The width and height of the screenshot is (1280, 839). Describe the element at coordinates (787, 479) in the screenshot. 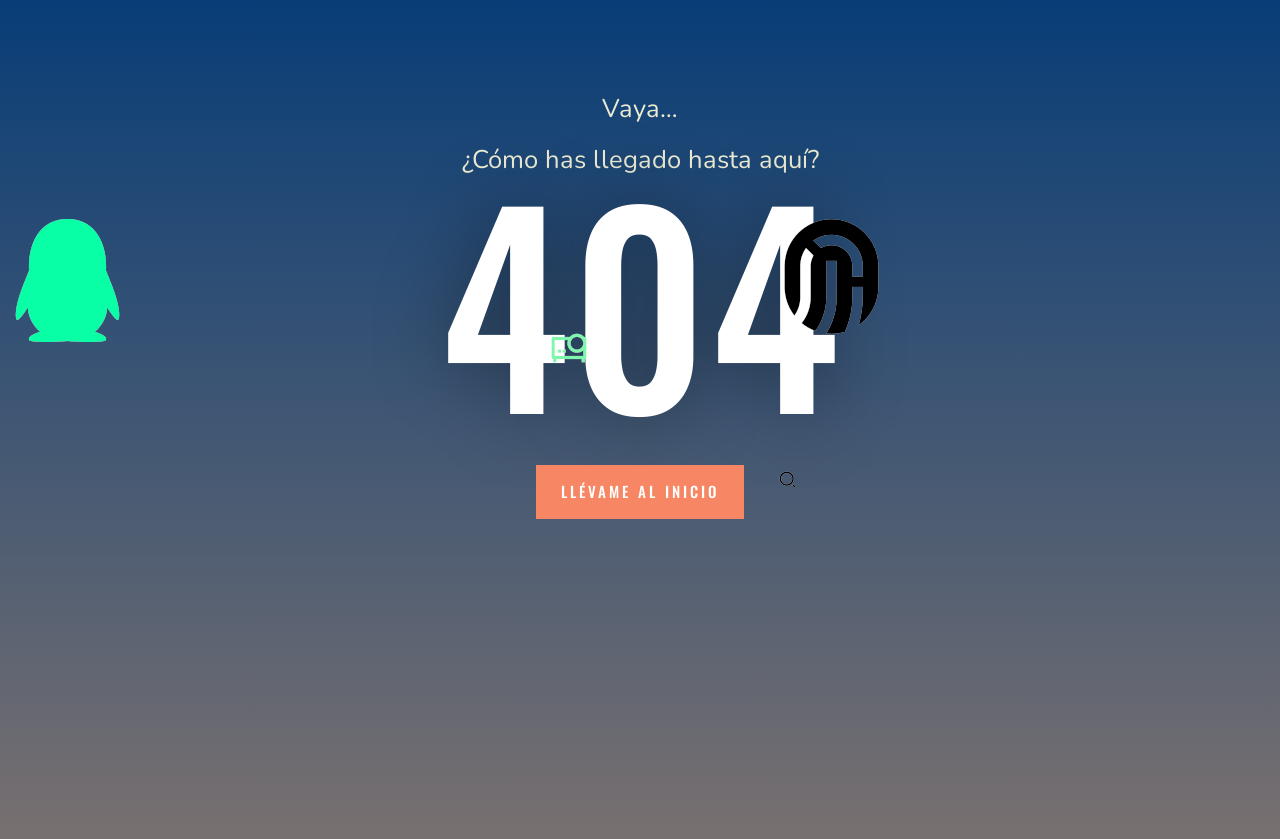

I see `search for content or items` at that location.